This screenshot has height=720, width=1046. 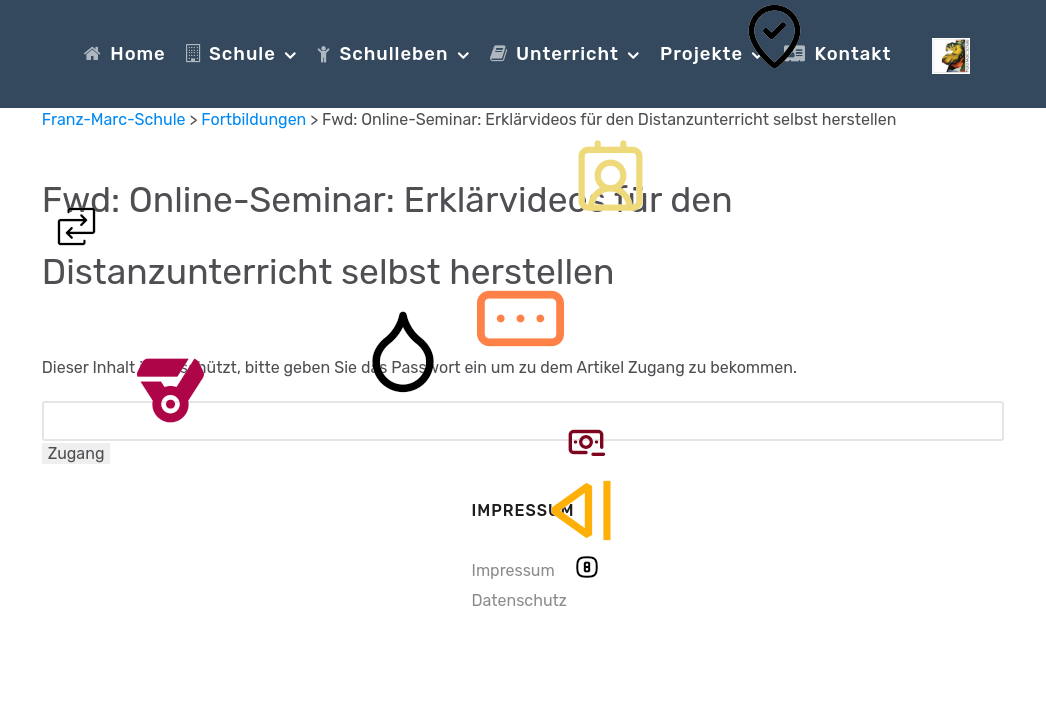 I want to click on indicates more options or actions available, so click(x=520, y=318).